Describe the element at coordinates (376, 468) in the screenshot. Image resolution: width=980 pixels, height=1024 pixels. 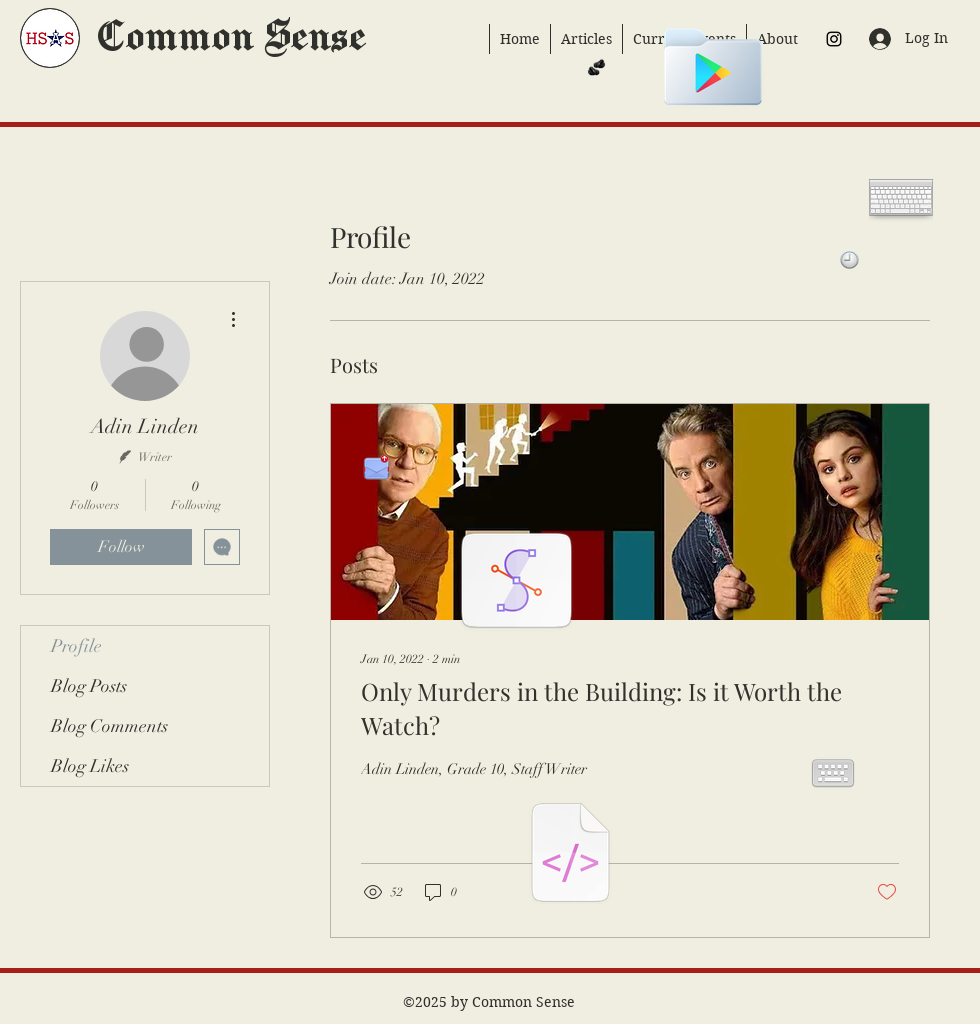
I see `send an email message` at that location.